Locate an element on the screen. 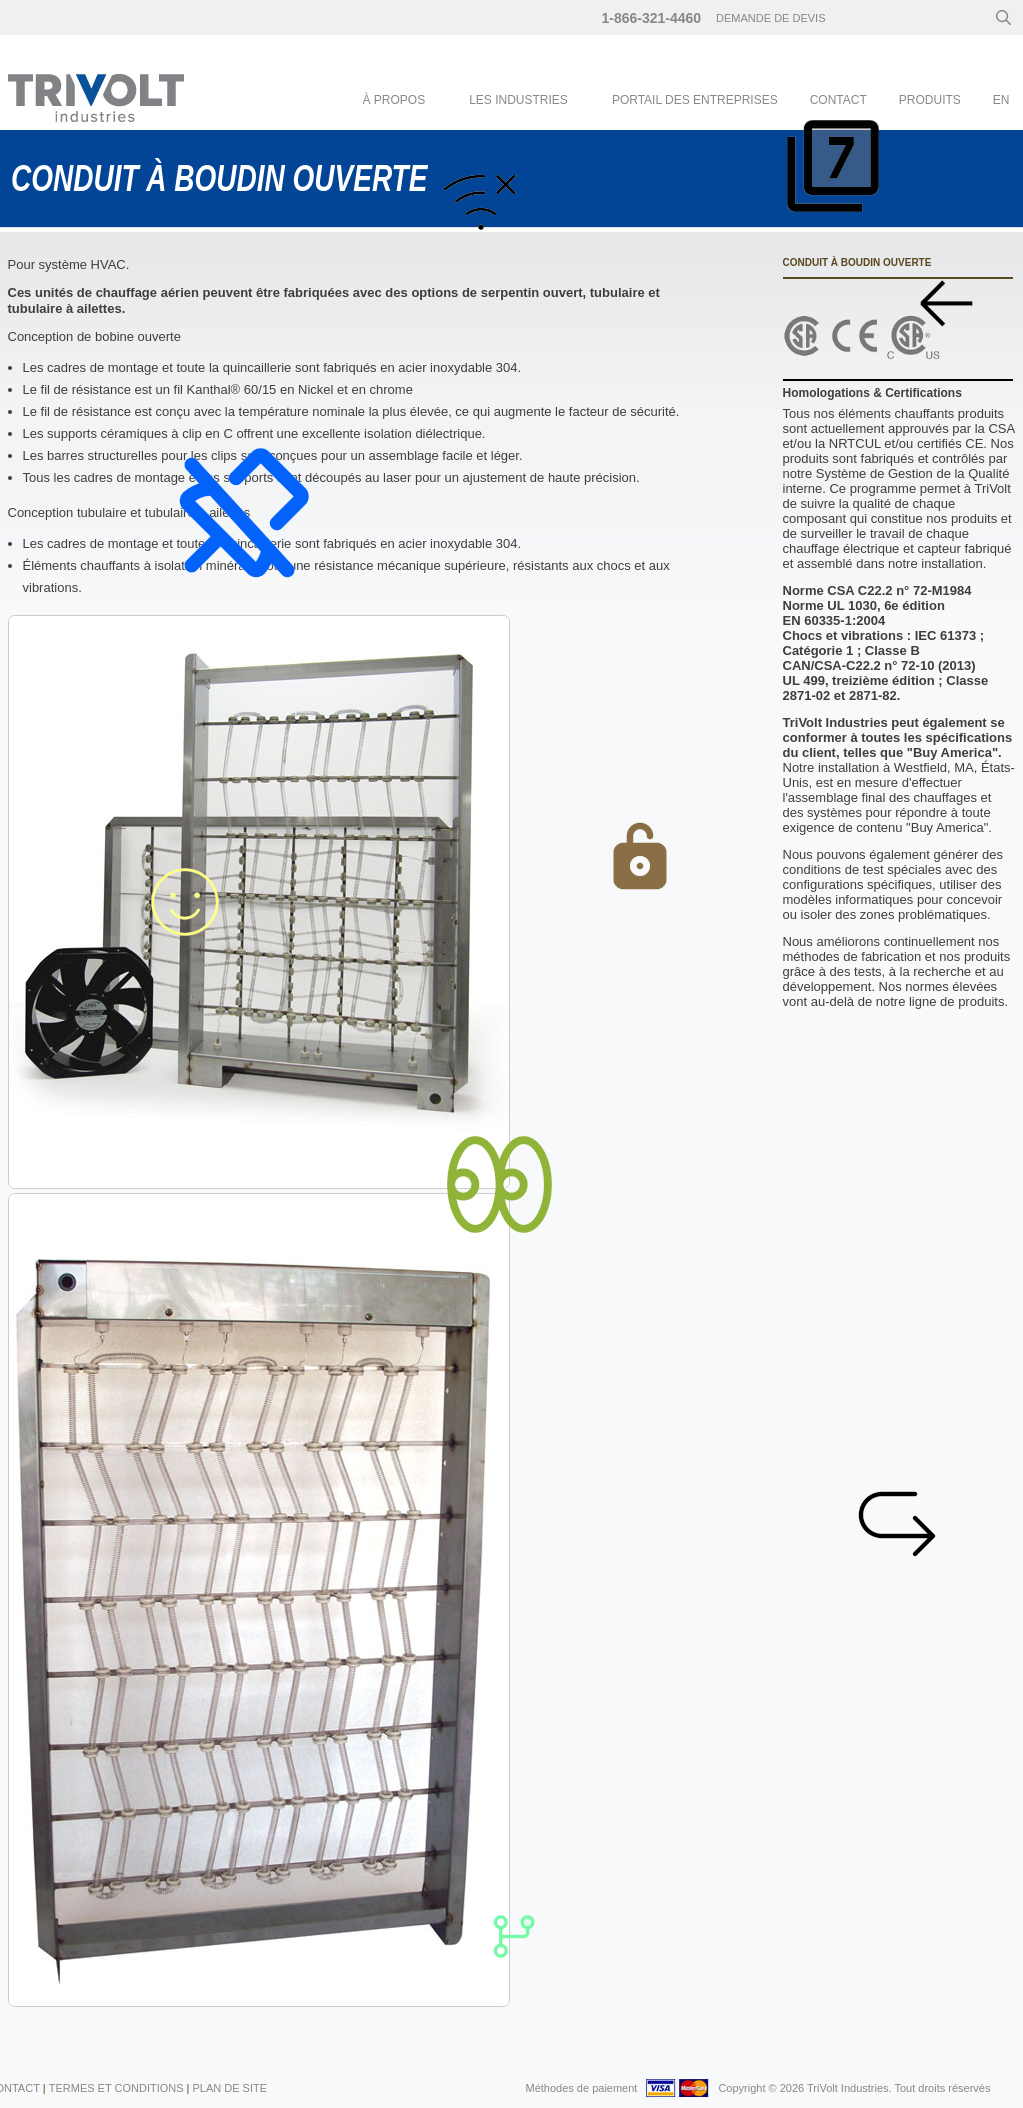 The height and width of the screenshot is (2108, 1023). indicates no wifi connection available is located at coordinates (481, 201).